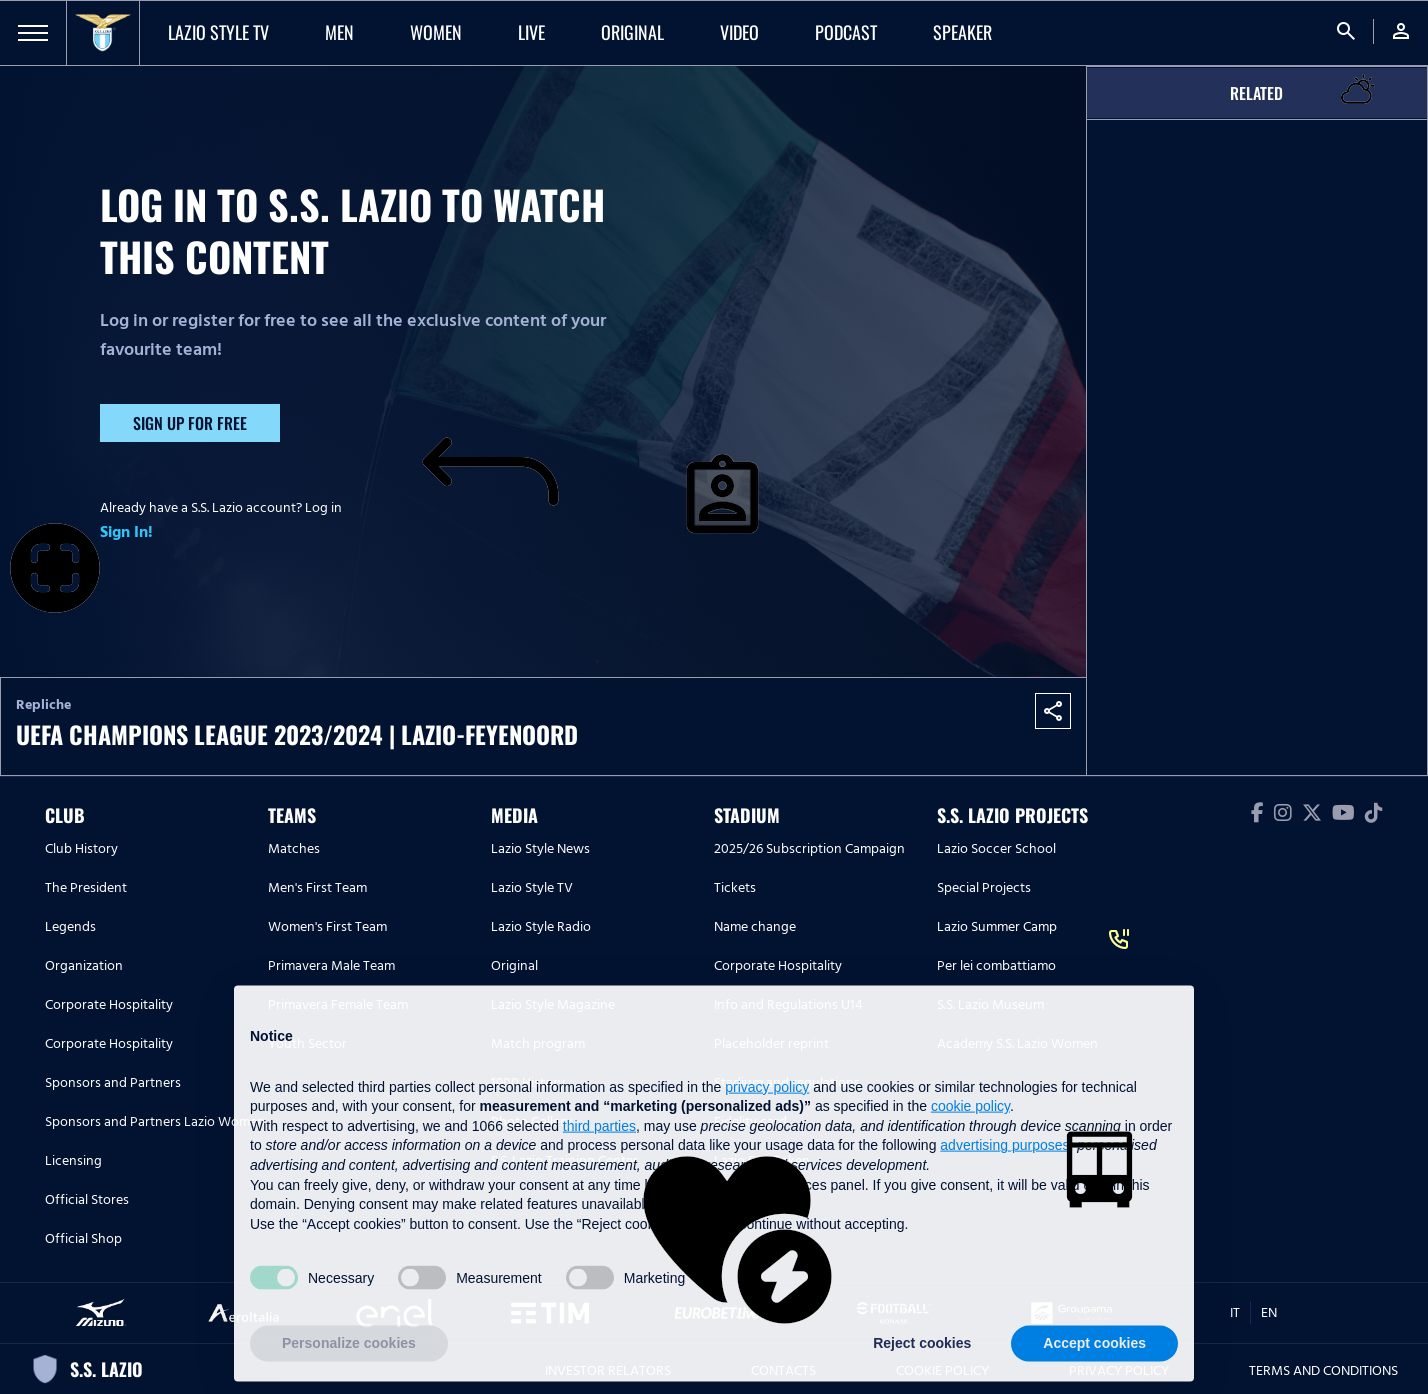 The image size is (1428, 1394). I want to click on indicates partly cloudy weather conditions, so click(1358, 89).